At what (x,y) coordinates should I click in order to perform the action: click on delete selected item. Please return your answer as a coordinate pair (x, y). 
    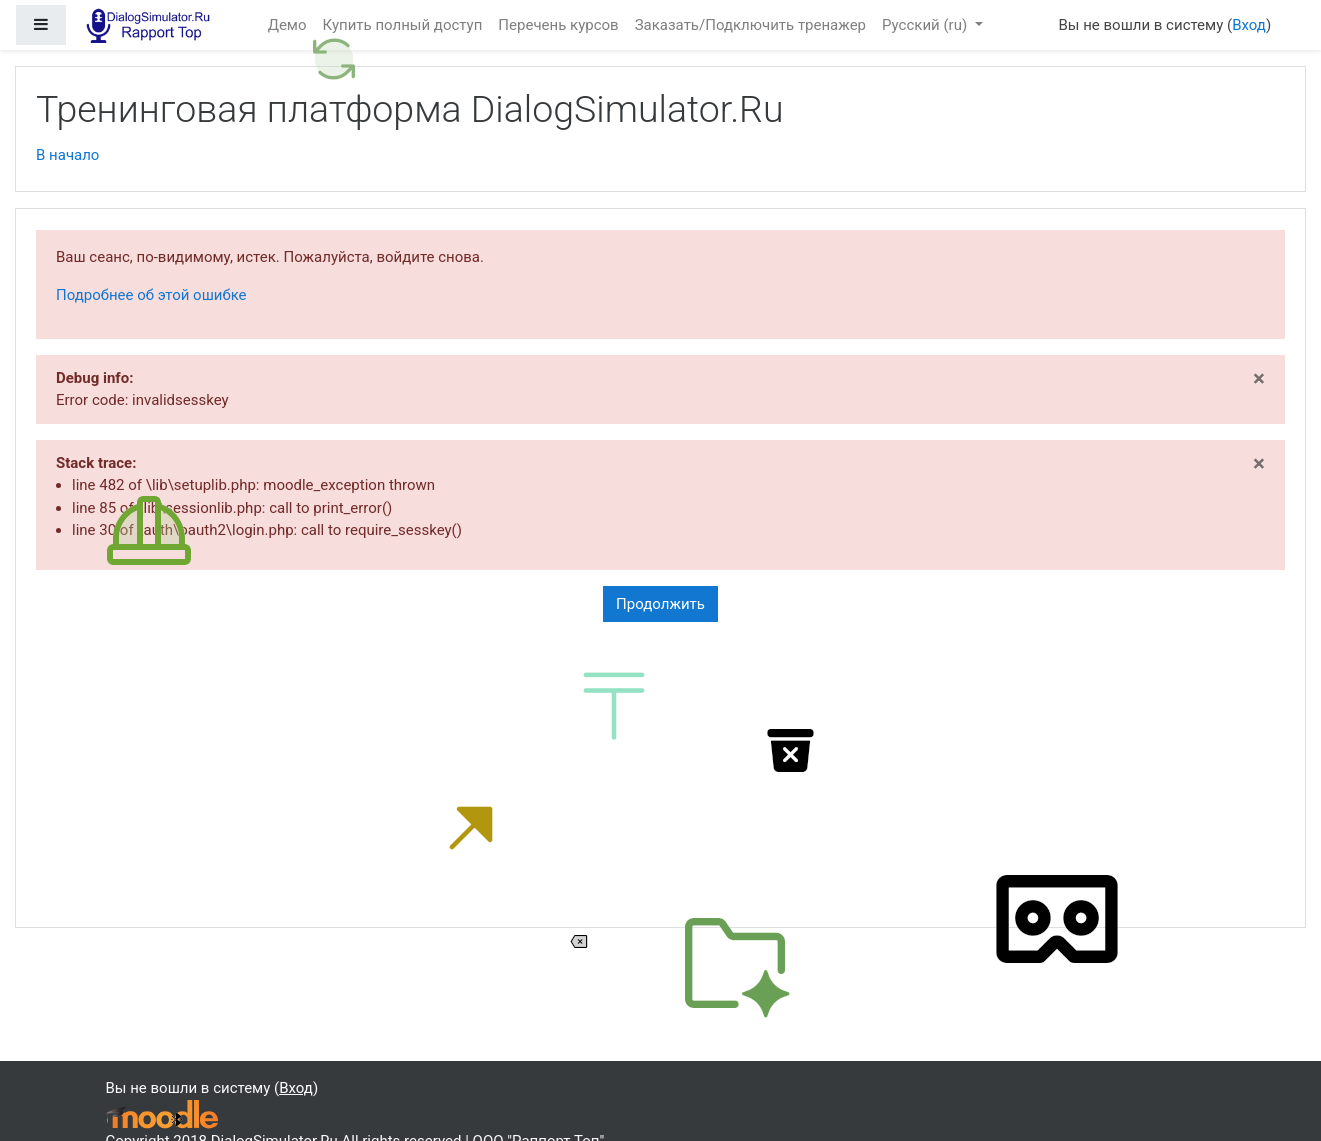
    Looking at the image, I should click on (790, 750).